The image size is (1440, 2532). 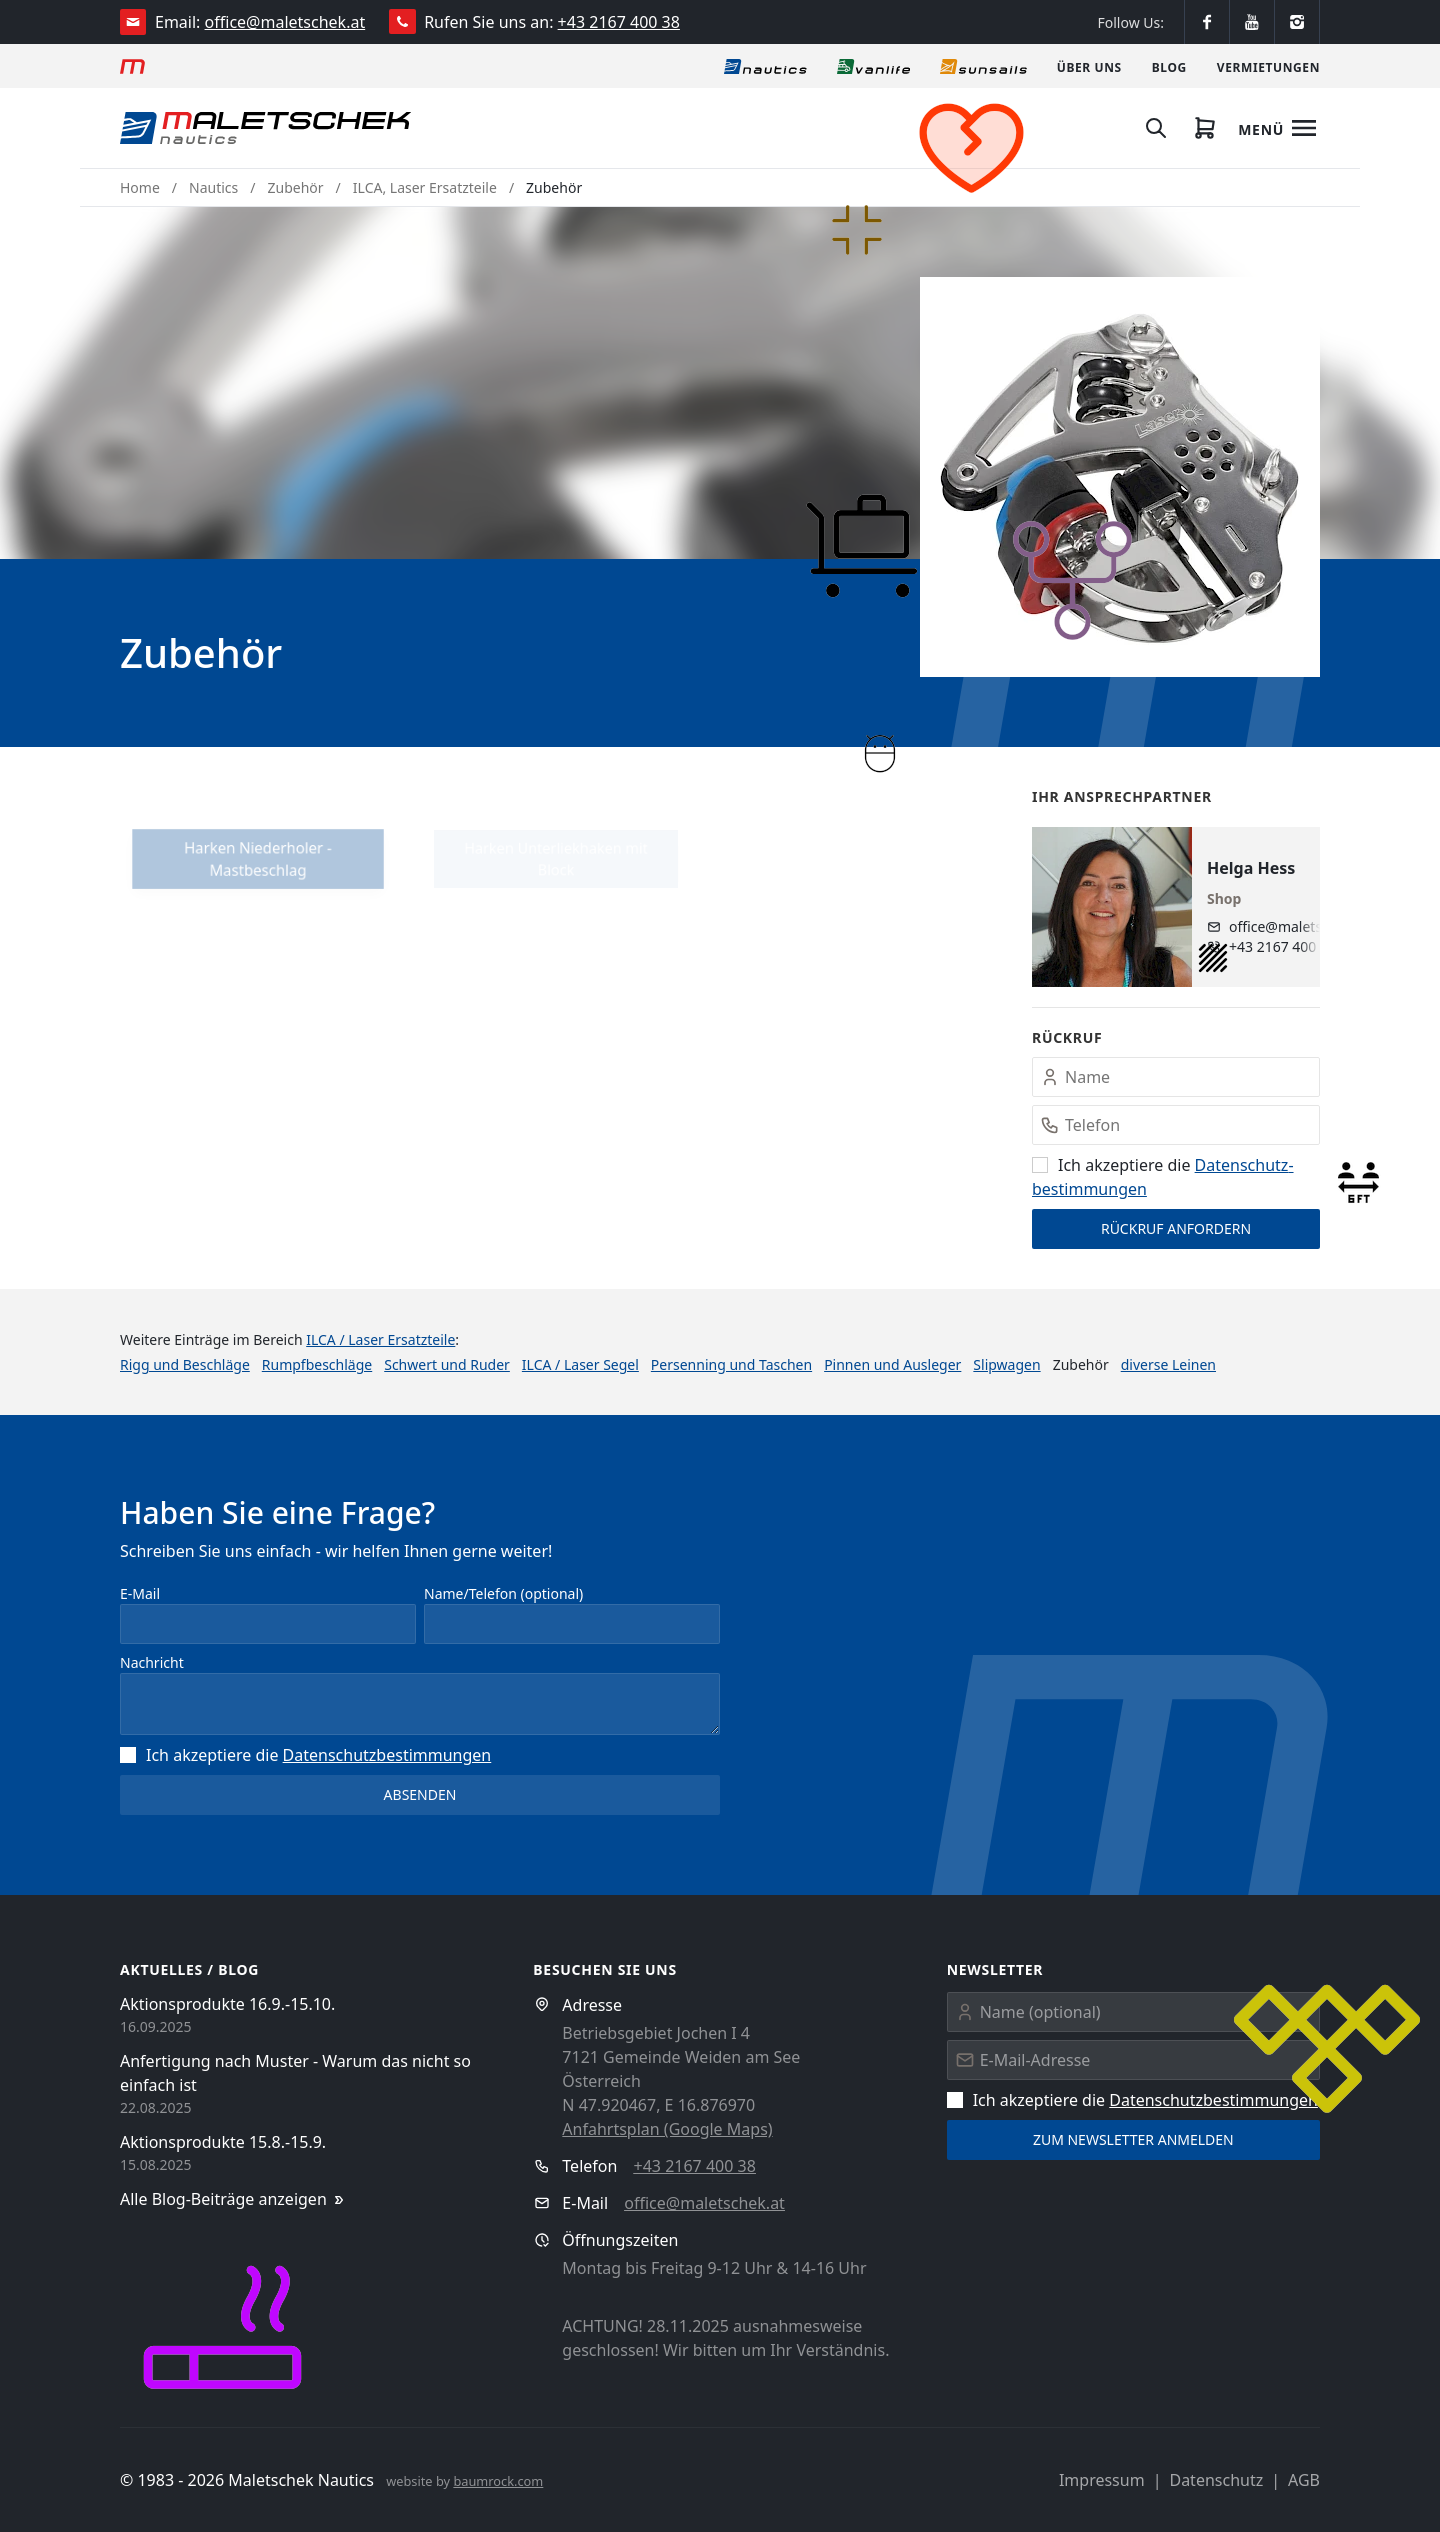 I want to click on exit fullscreen mode, so click(x=857, y=230).